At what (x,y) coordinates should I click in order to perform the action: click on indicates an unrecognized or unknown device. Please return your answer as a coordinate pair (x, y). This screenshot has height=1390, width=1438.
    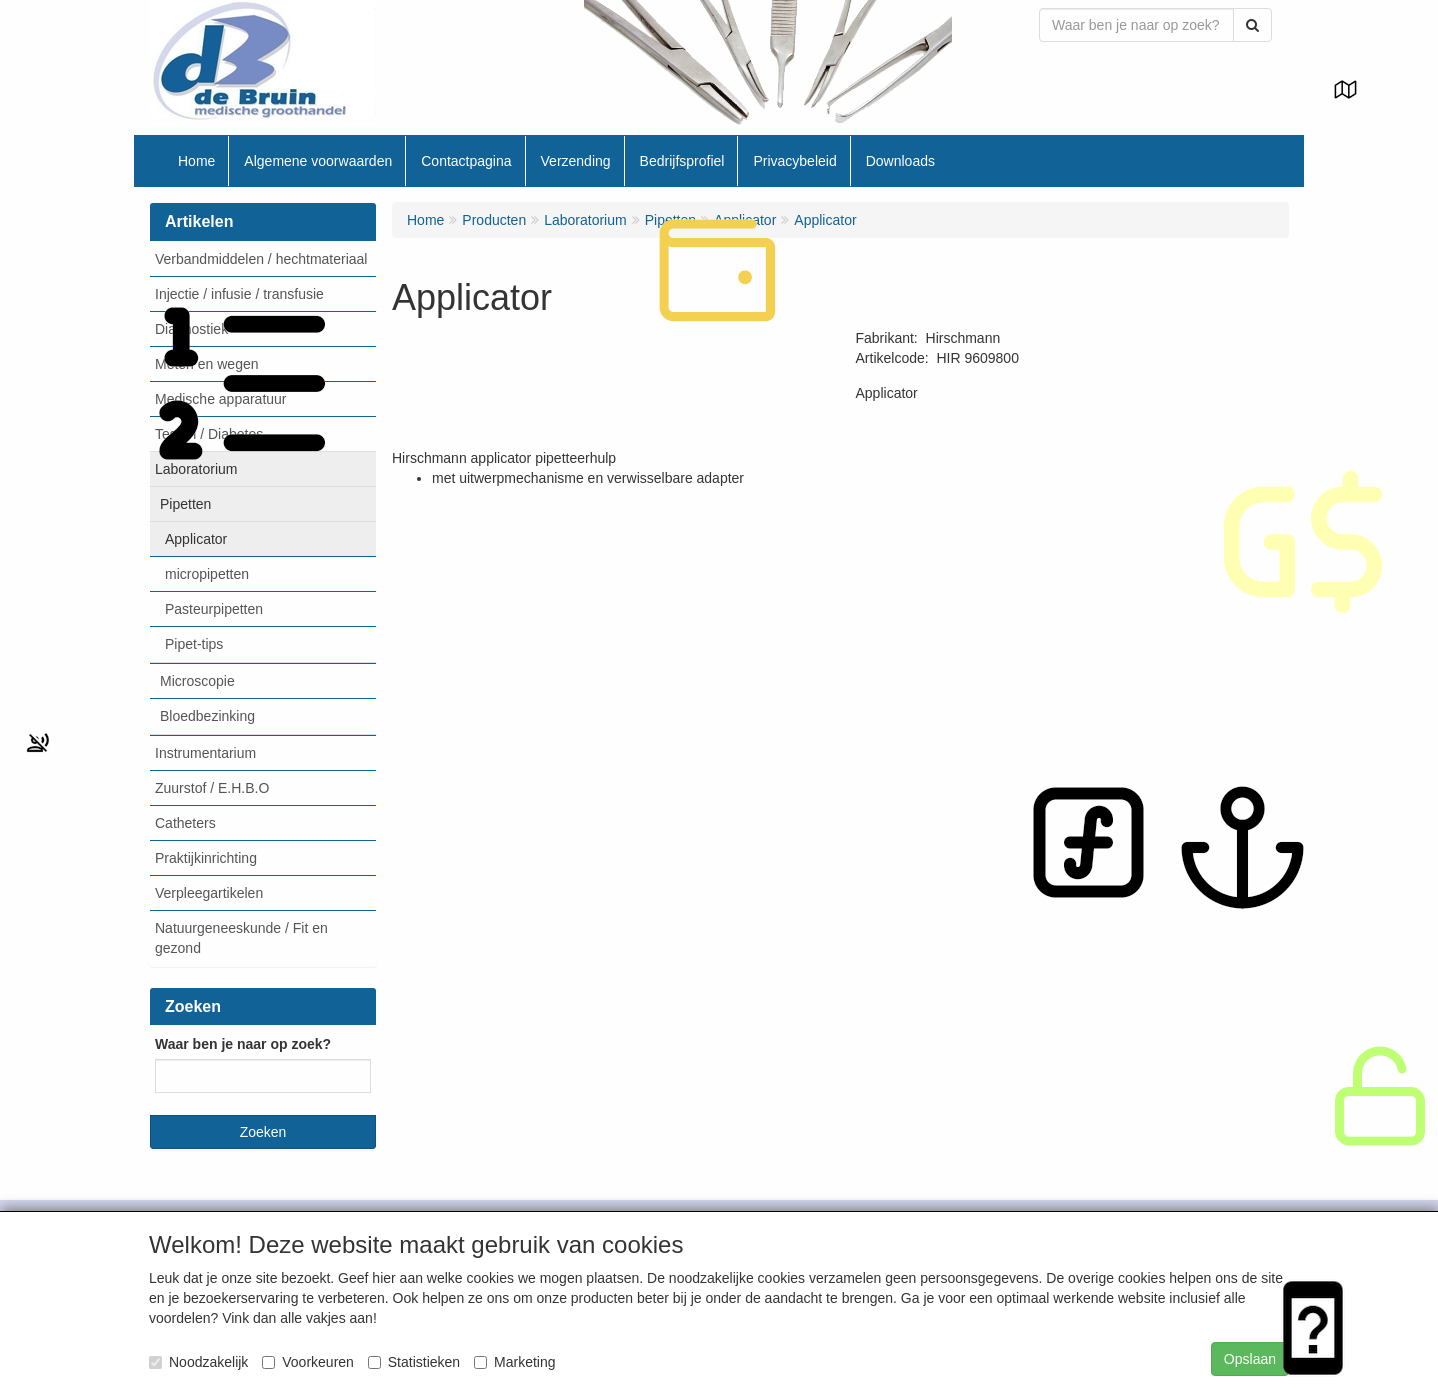
    Looking at the image, I should click on (1313, 1328).